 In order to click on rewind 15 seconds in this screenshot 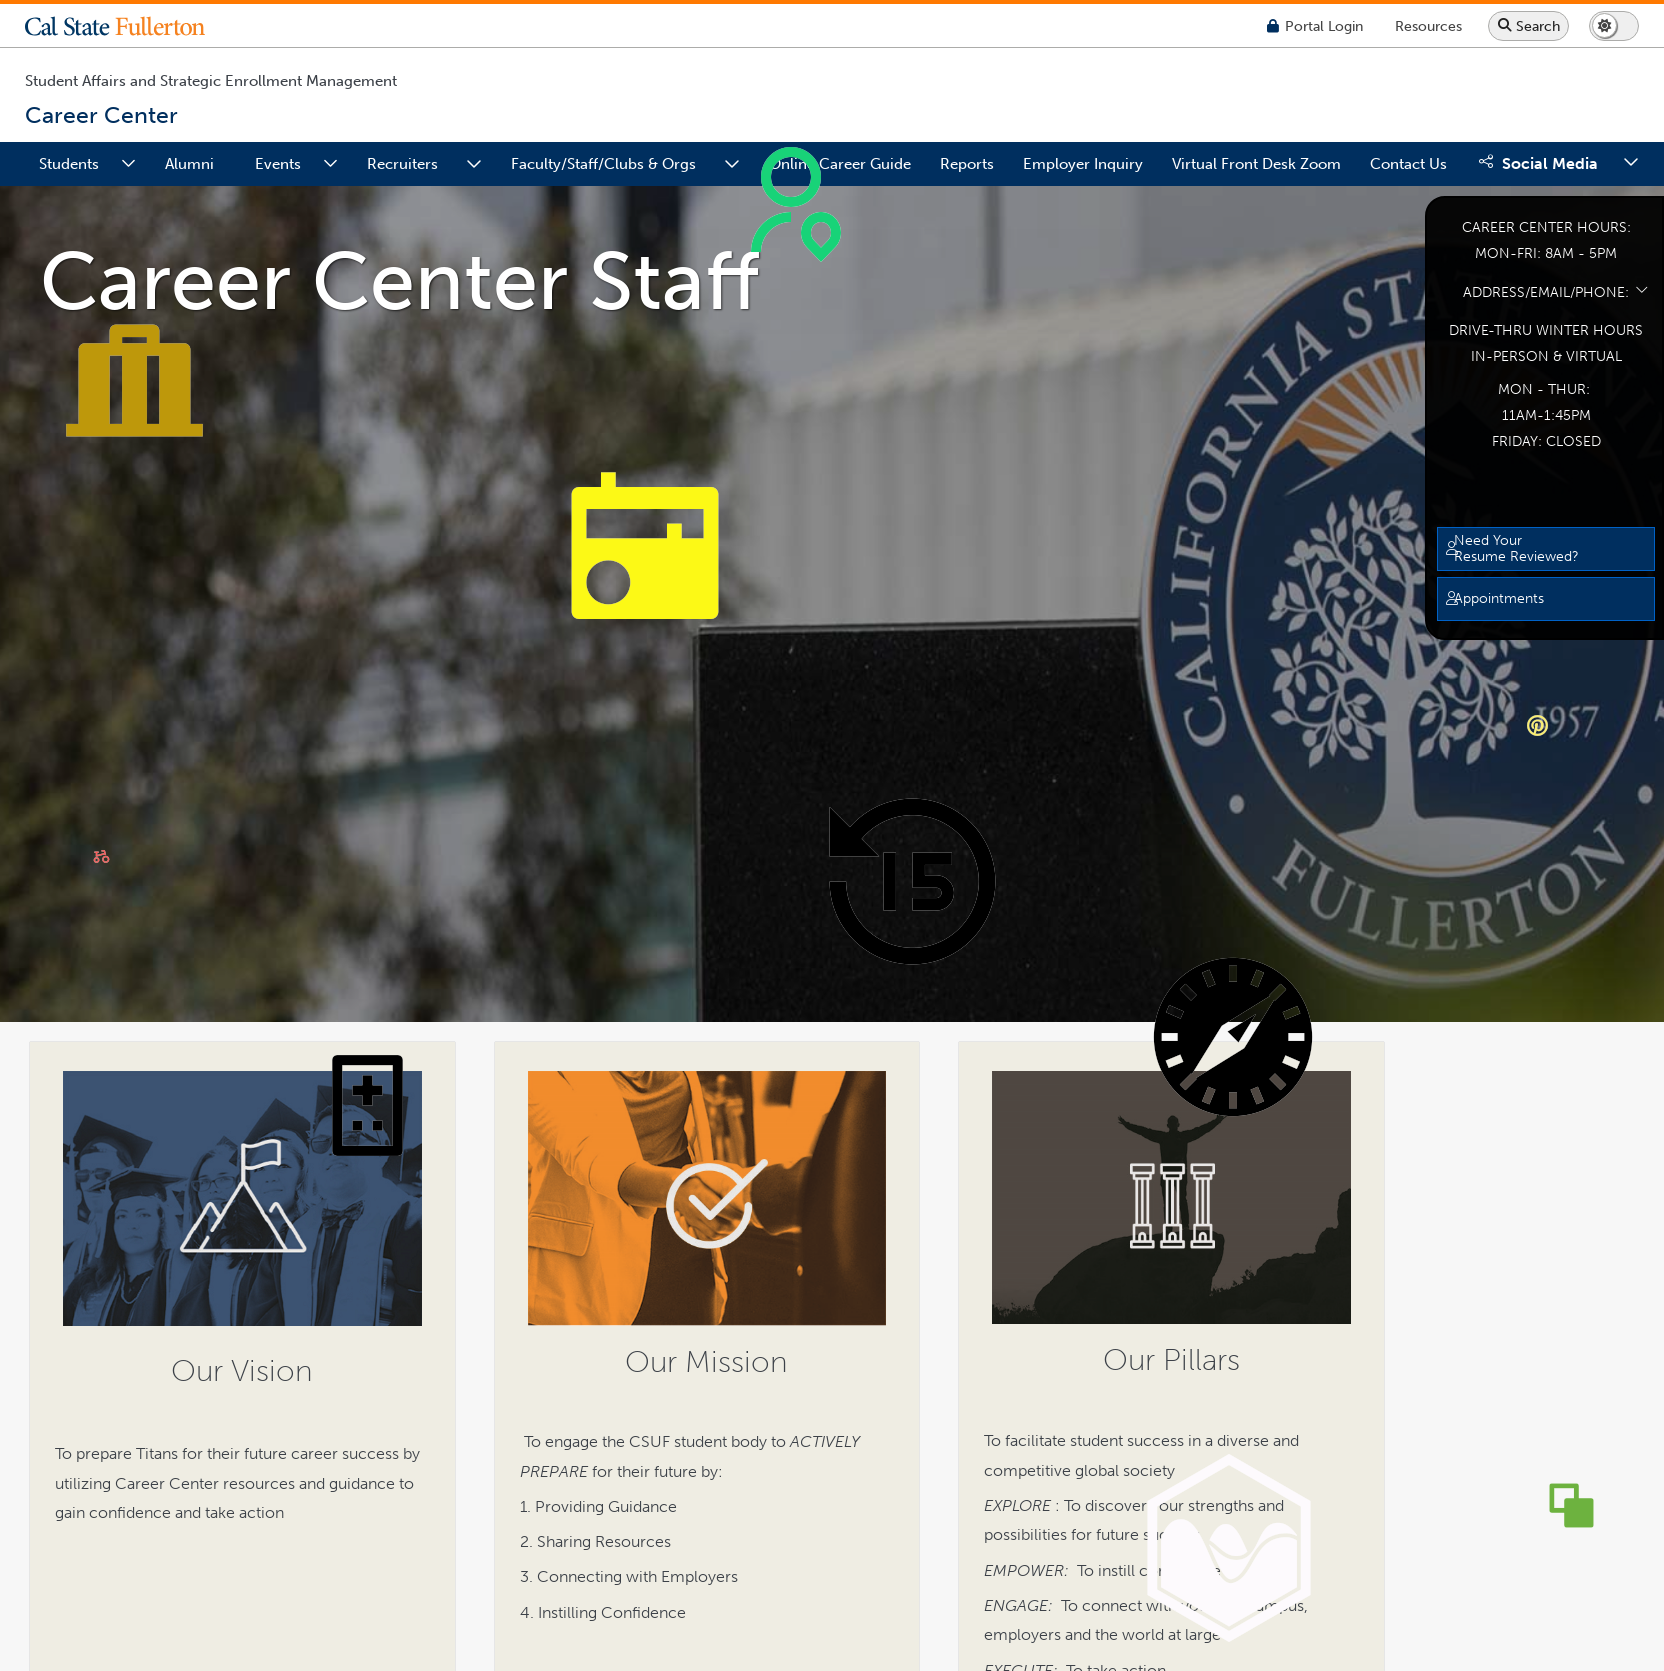, I will do `click(912, 881)`.